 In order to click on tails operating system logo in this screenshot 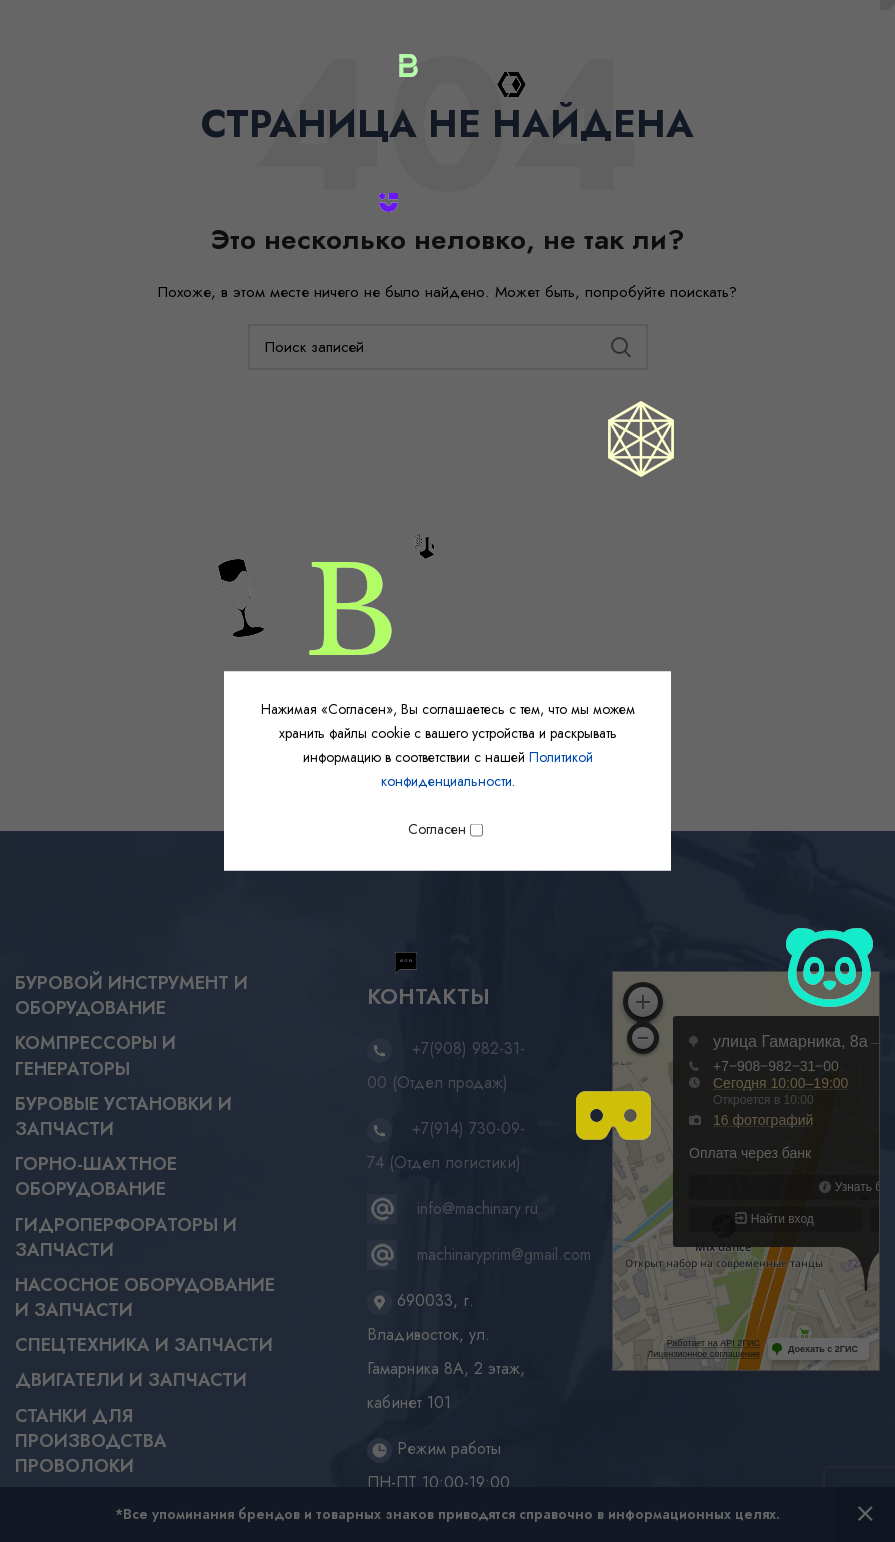, I will do `click(424, 546)`.